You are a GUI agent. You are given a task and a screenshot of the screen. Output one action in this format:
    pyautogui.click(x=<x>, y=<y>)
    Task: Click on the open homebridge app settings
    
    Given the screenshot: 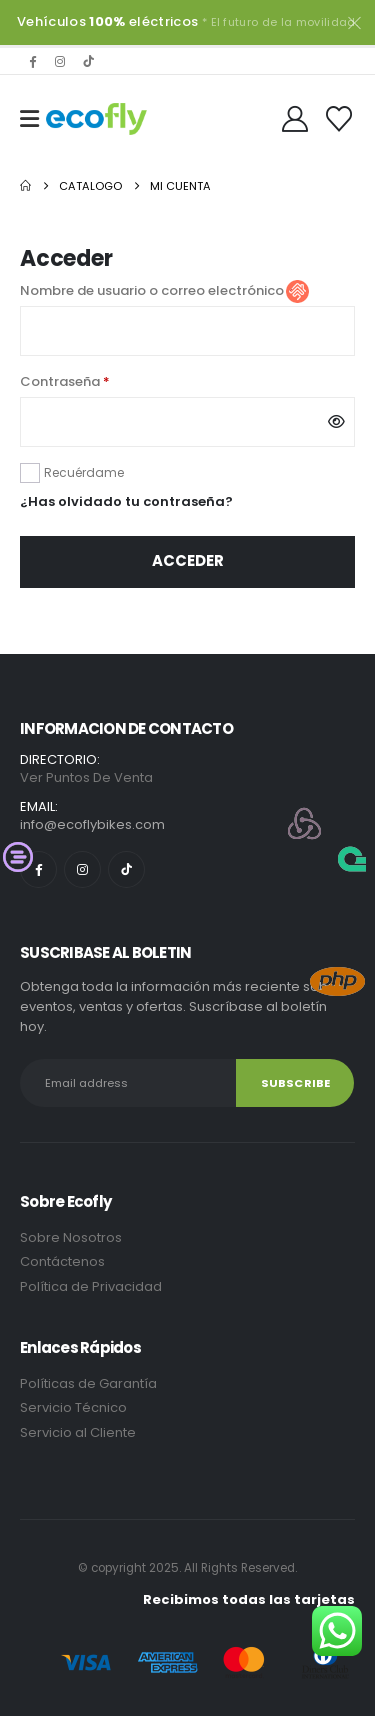 What is the action you would take?
    pyautogui.click(x=297, y=291)
    